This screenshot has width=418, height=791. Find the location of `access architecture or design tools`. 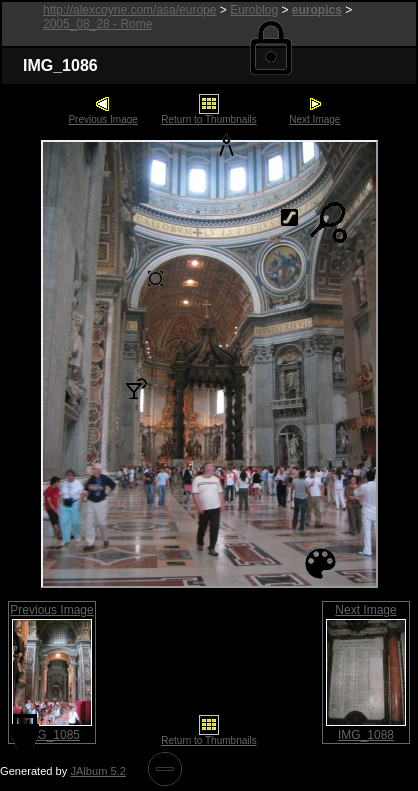

access architecture or design tools is located at coordinates (226, 145).